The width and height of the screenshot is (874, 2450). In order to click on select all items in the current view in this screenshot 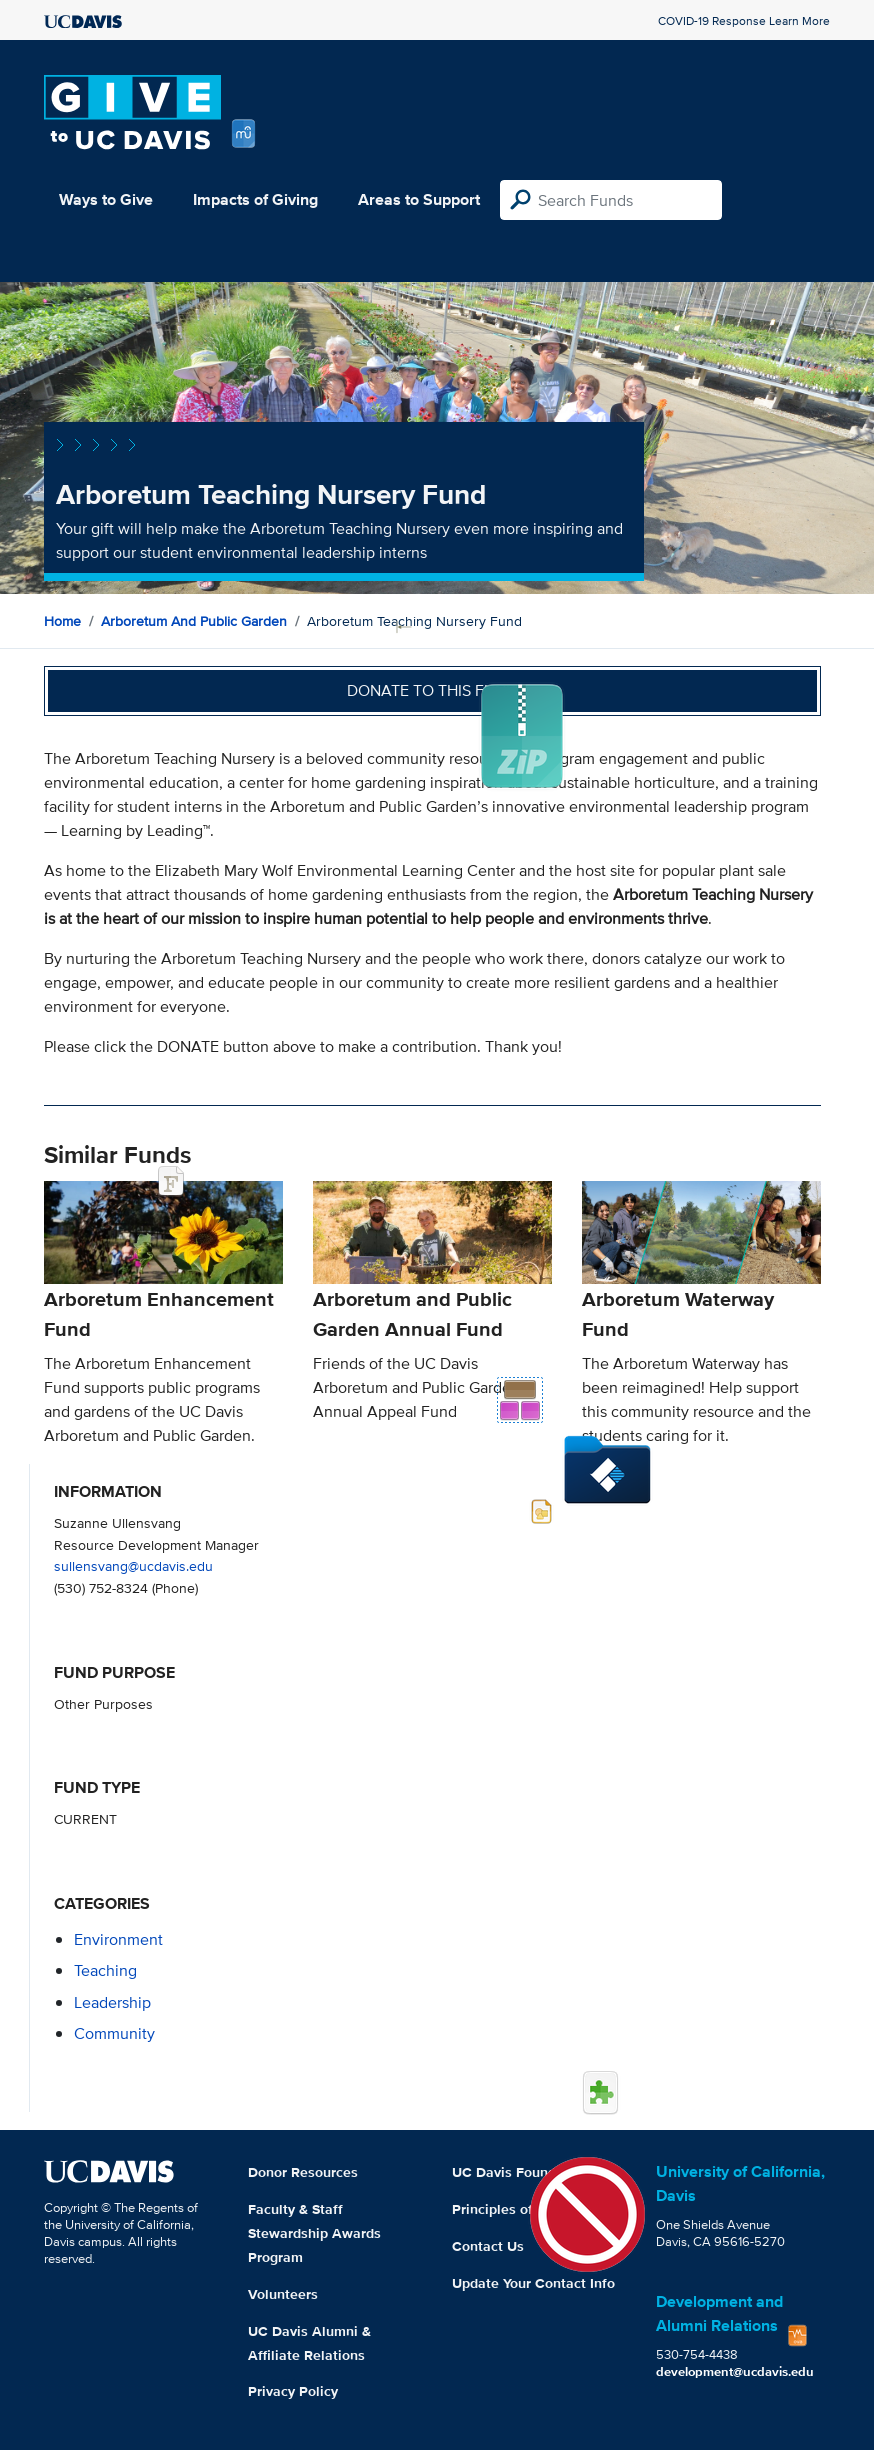, I will do `click(520, 1400)`.